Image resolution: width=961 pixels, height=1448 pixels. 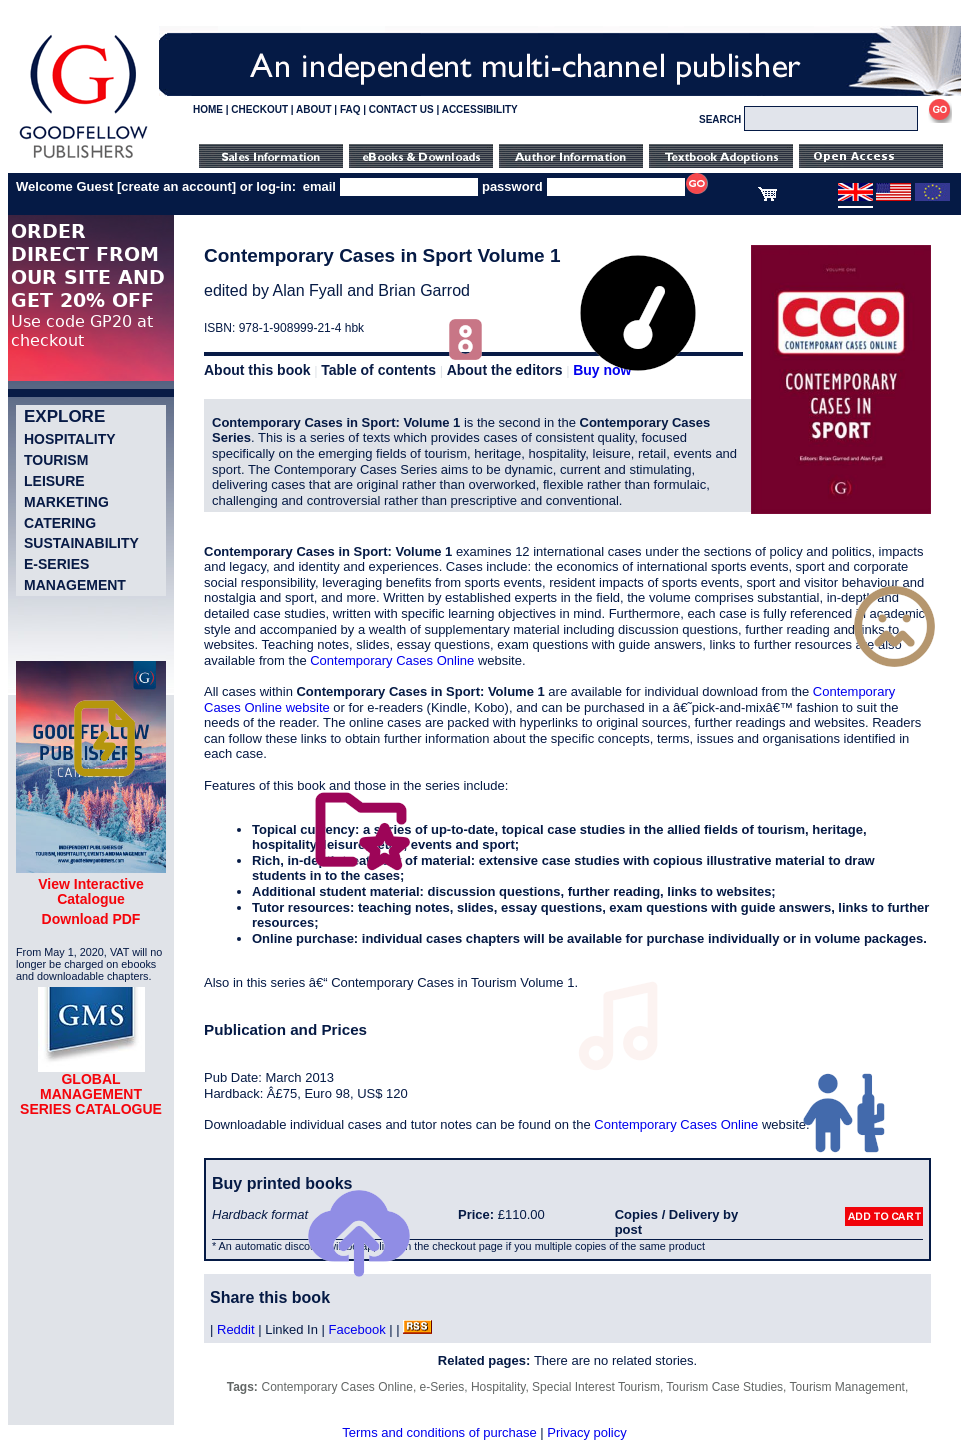 What do you see at coordinates (638, 313) in the screenshot?
I see `view system performance or speed metrics` at bounding box center [638, 313].